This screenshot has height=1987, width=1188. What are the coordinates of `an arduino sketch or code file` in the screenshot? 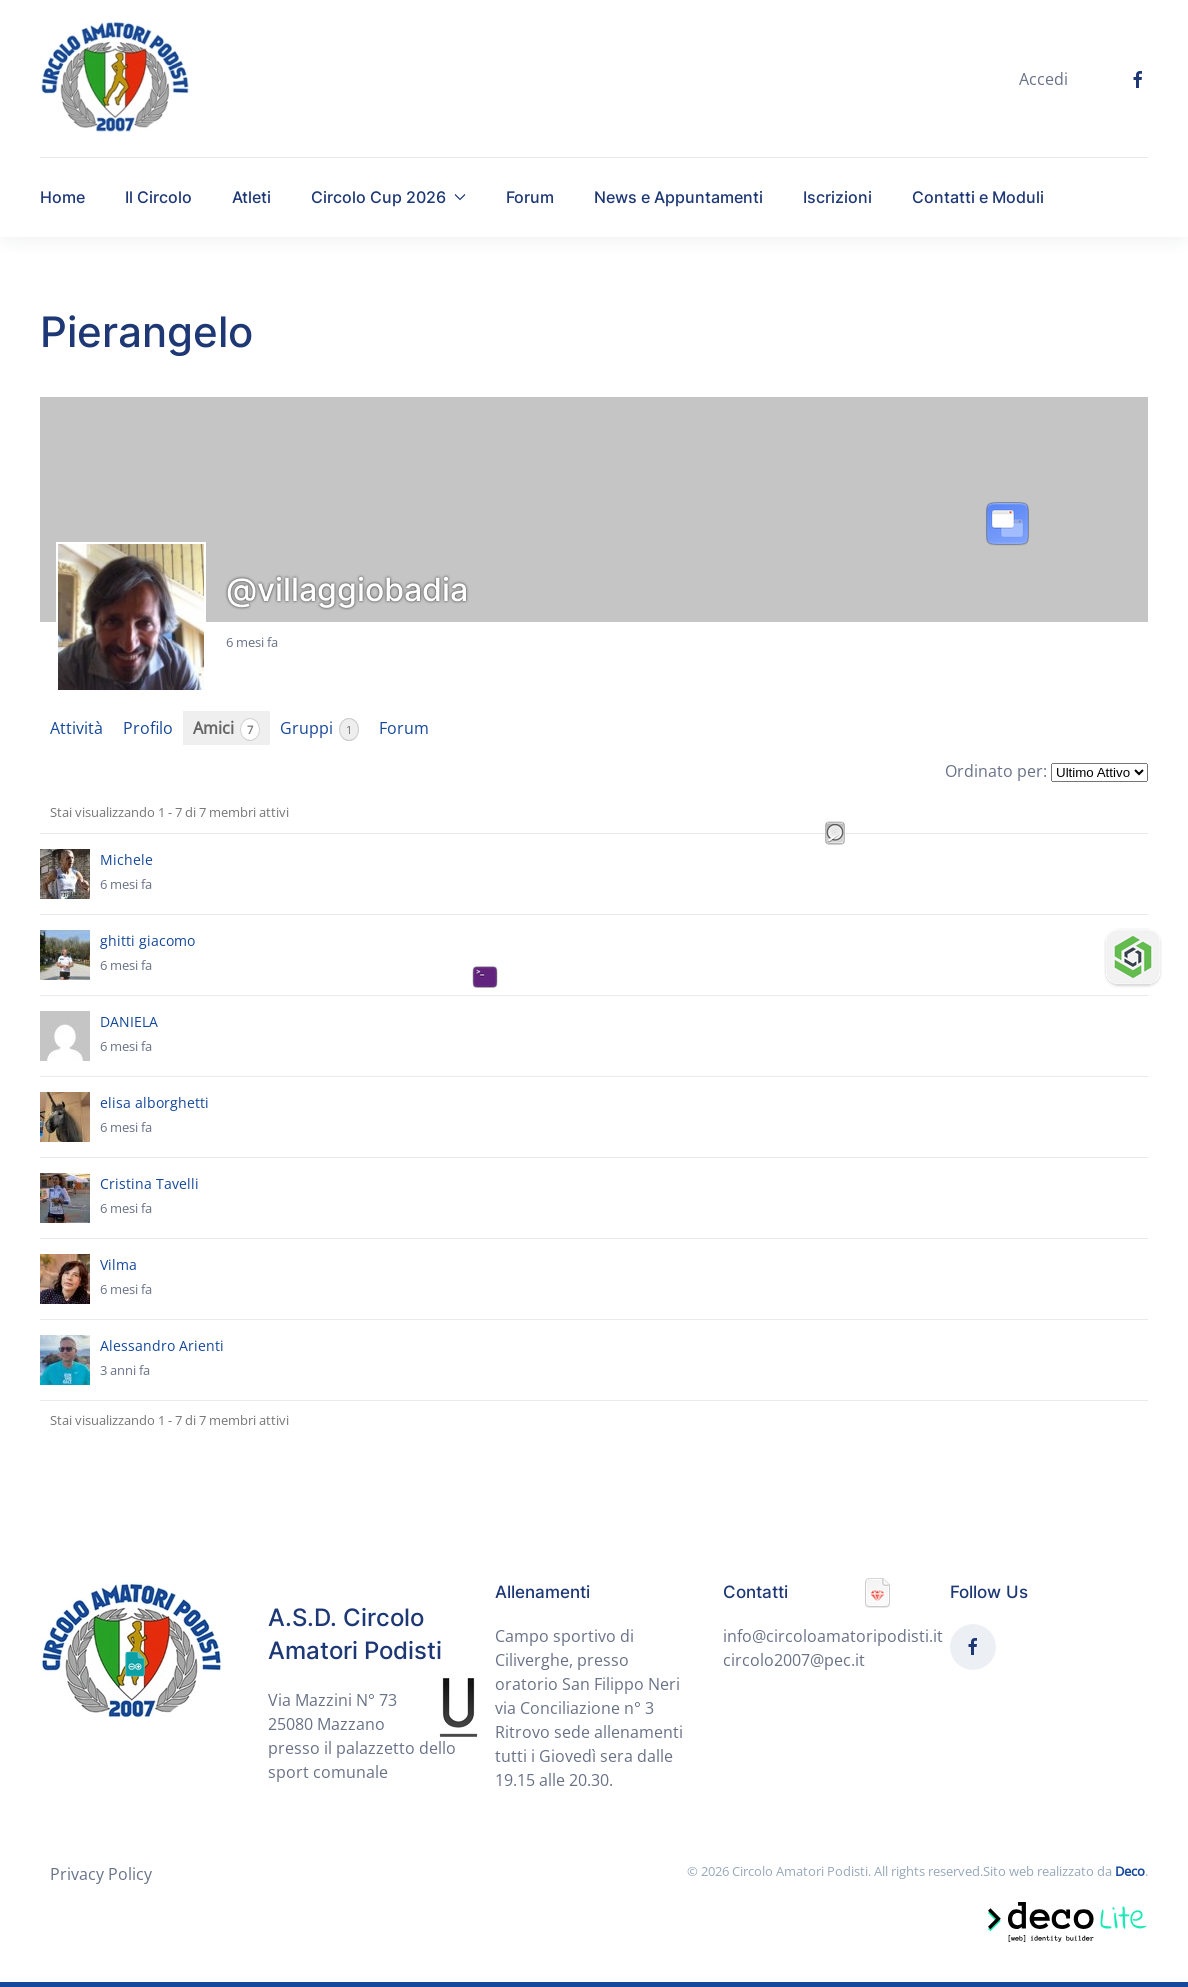 It's located at (135, 1664).